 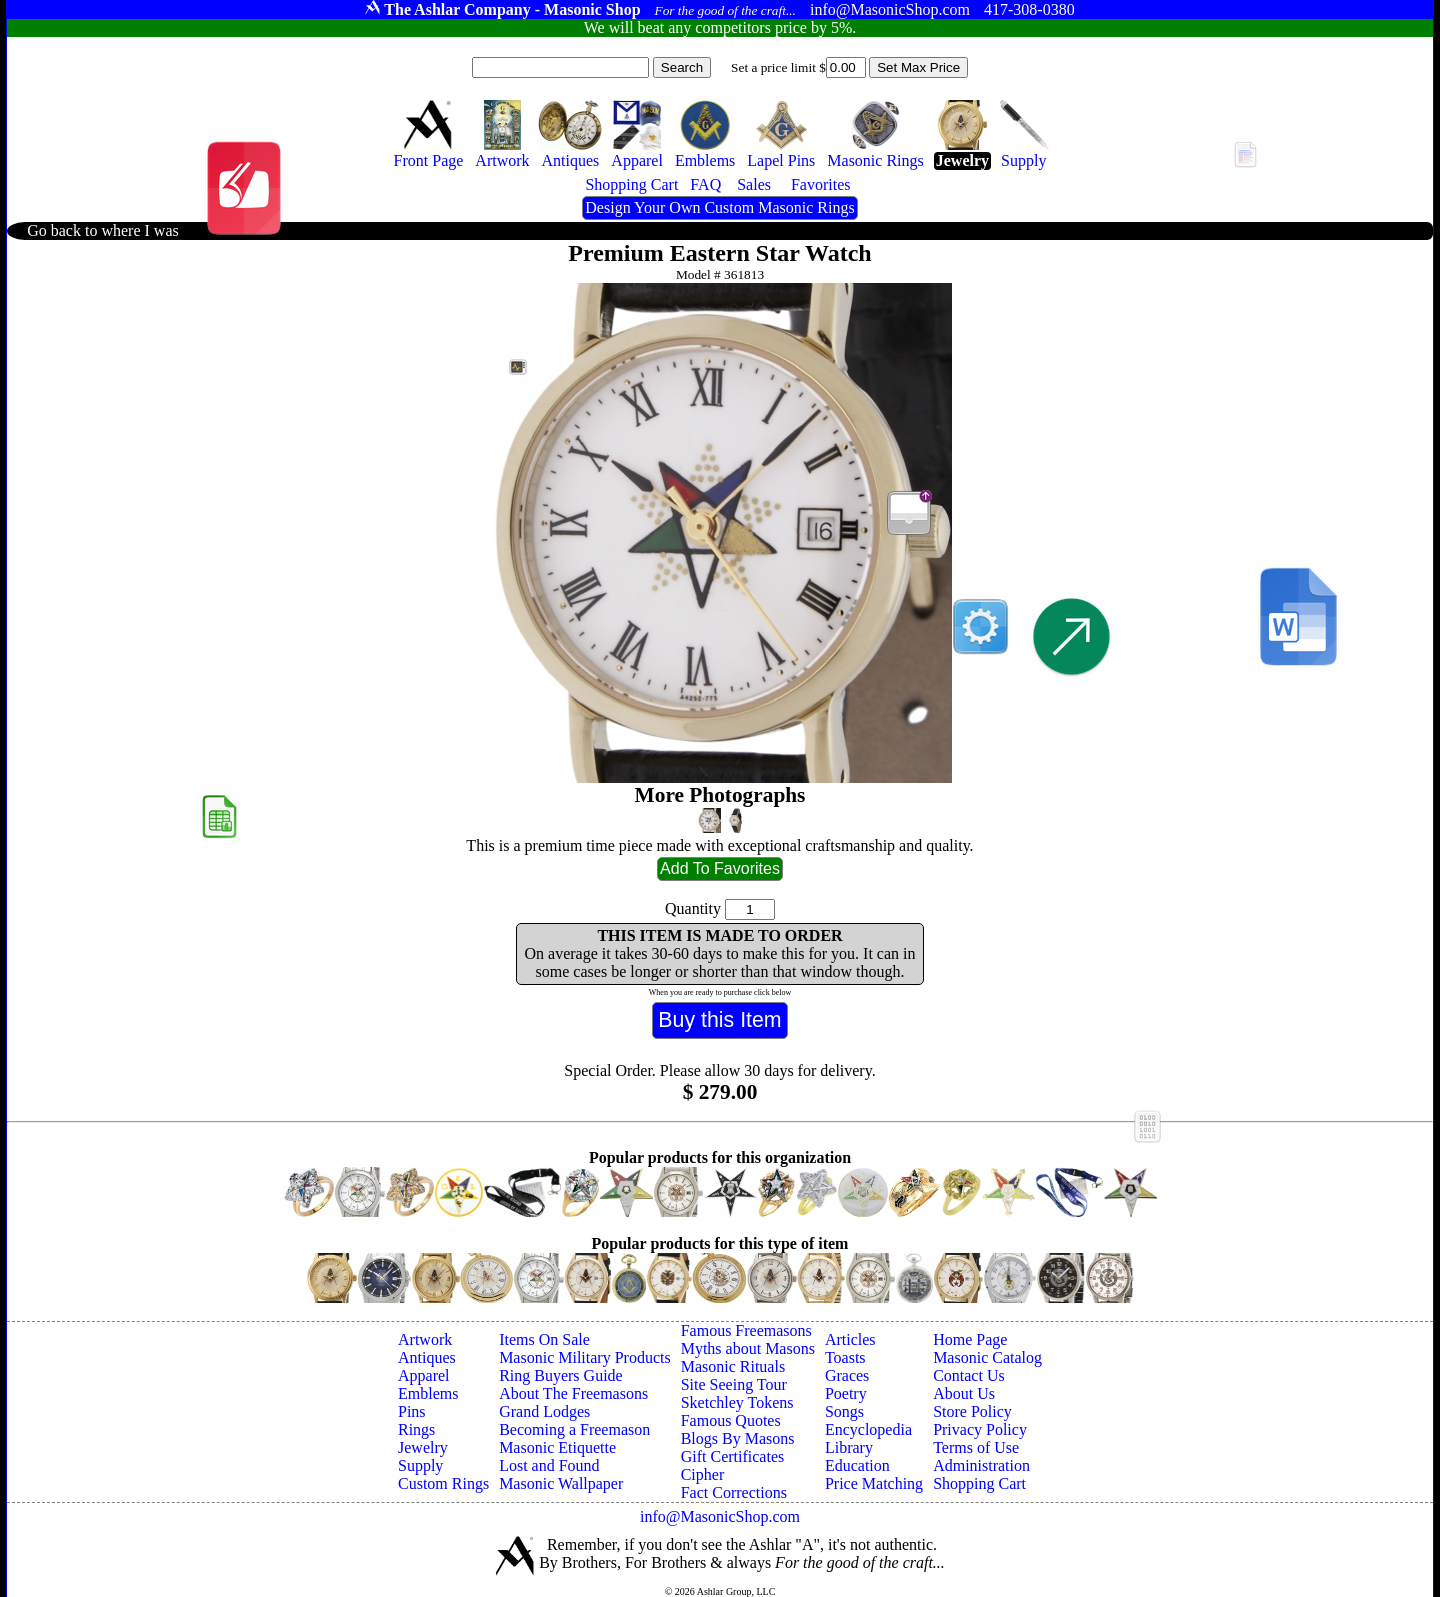 What do you see at coordinates (1298, 616) in the screenshot?
I see `microsoft word document file` at bounding box center [1298, 616].